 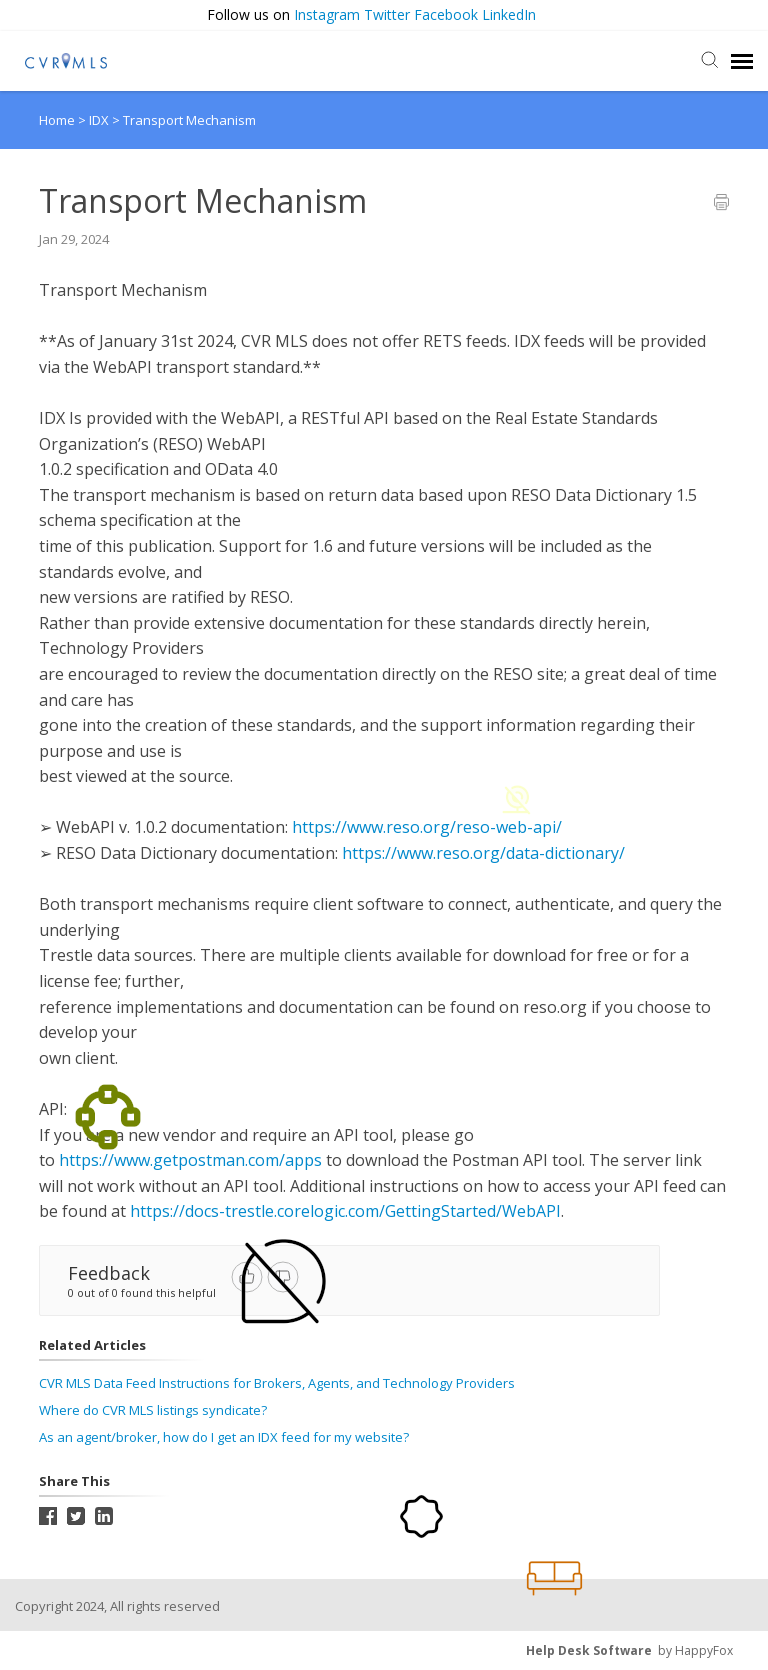 I want to click on edit bezier curve anchor points, so click(x=108, y=1117).